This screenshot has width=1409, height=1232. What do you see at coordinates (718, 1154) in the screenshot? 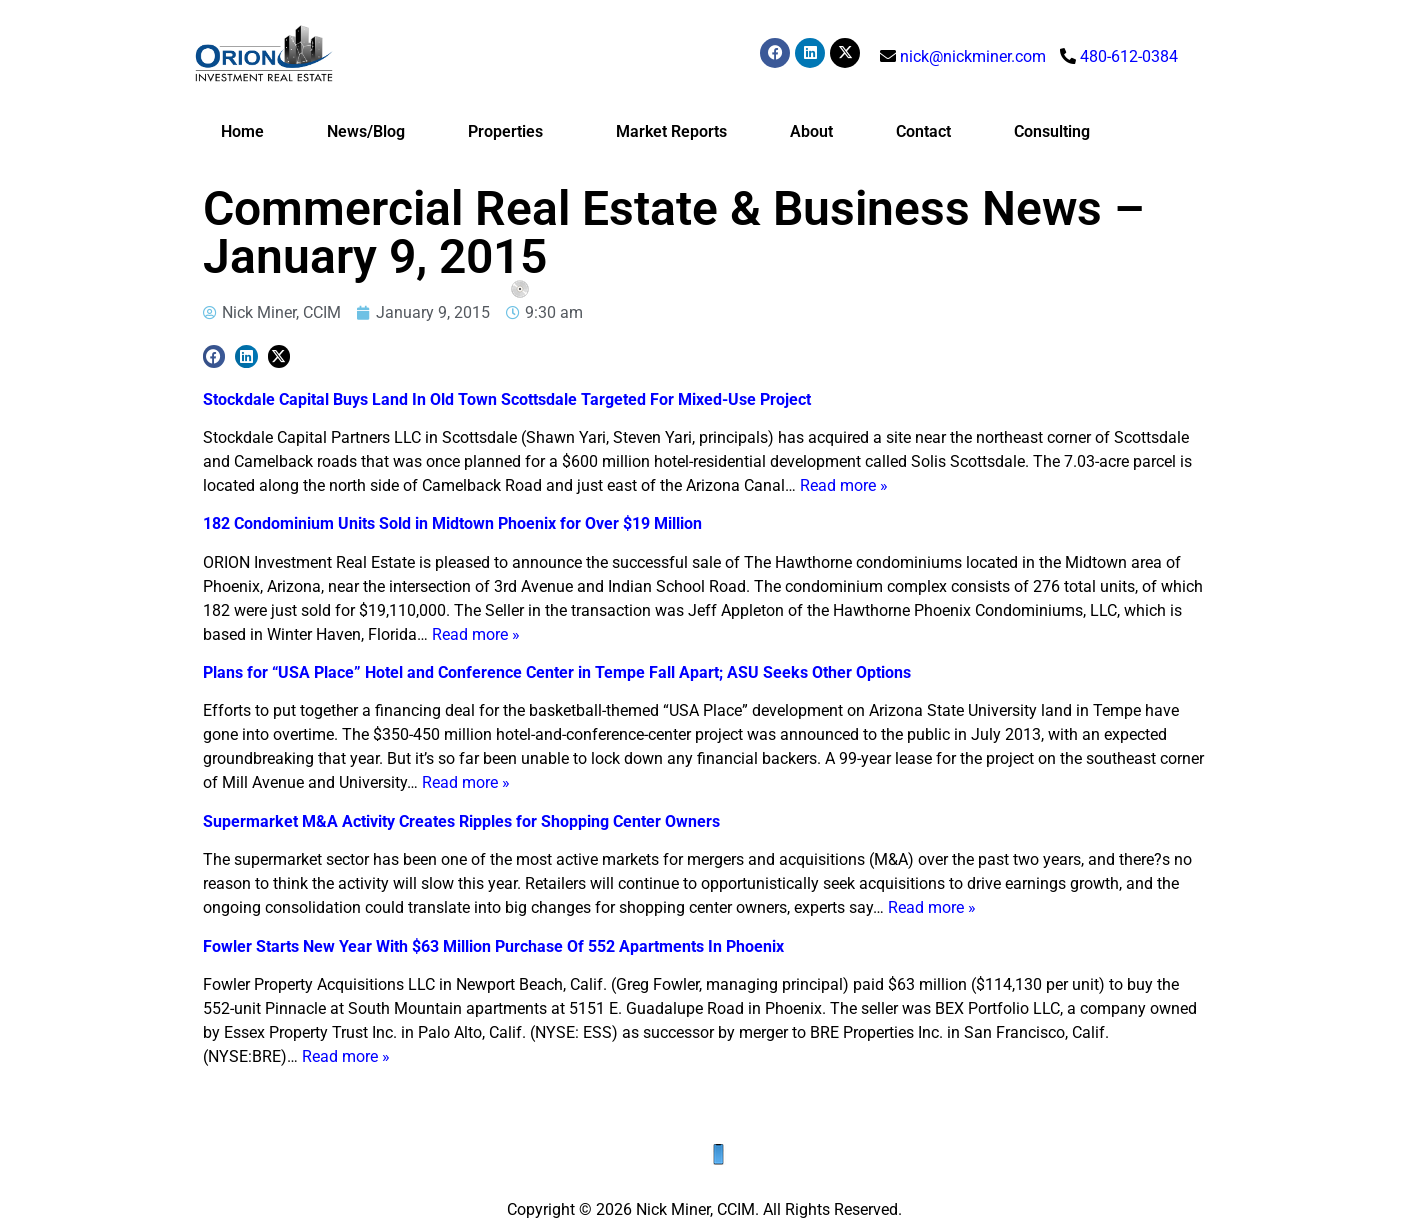
I see `manage connected iPhone device` at bounding box center [718, 1154].